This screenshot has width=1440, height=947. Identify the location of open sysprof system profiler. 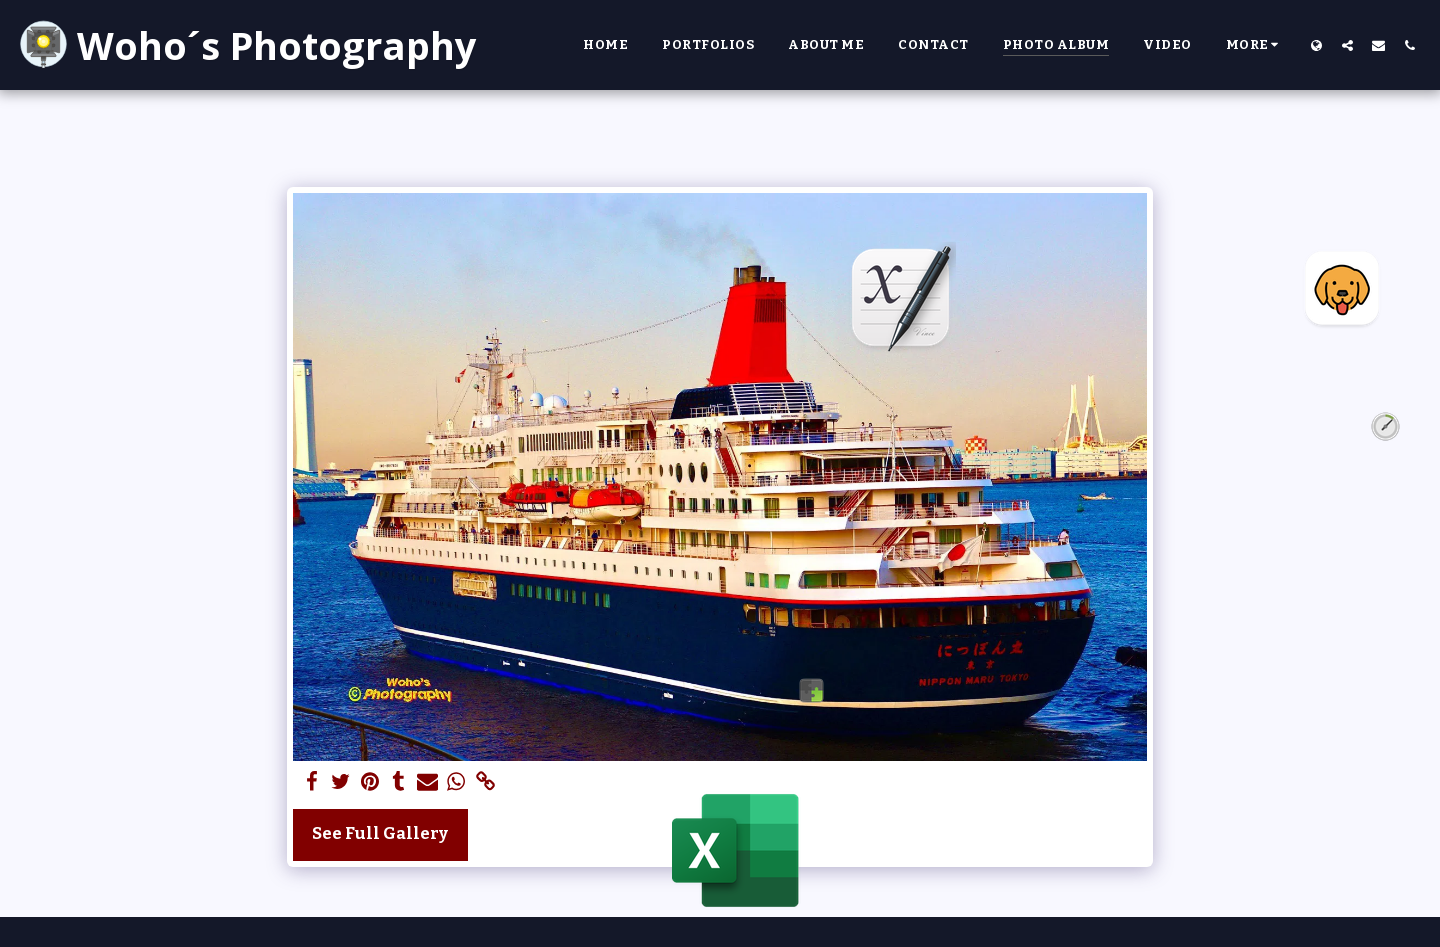
(1385, 426).